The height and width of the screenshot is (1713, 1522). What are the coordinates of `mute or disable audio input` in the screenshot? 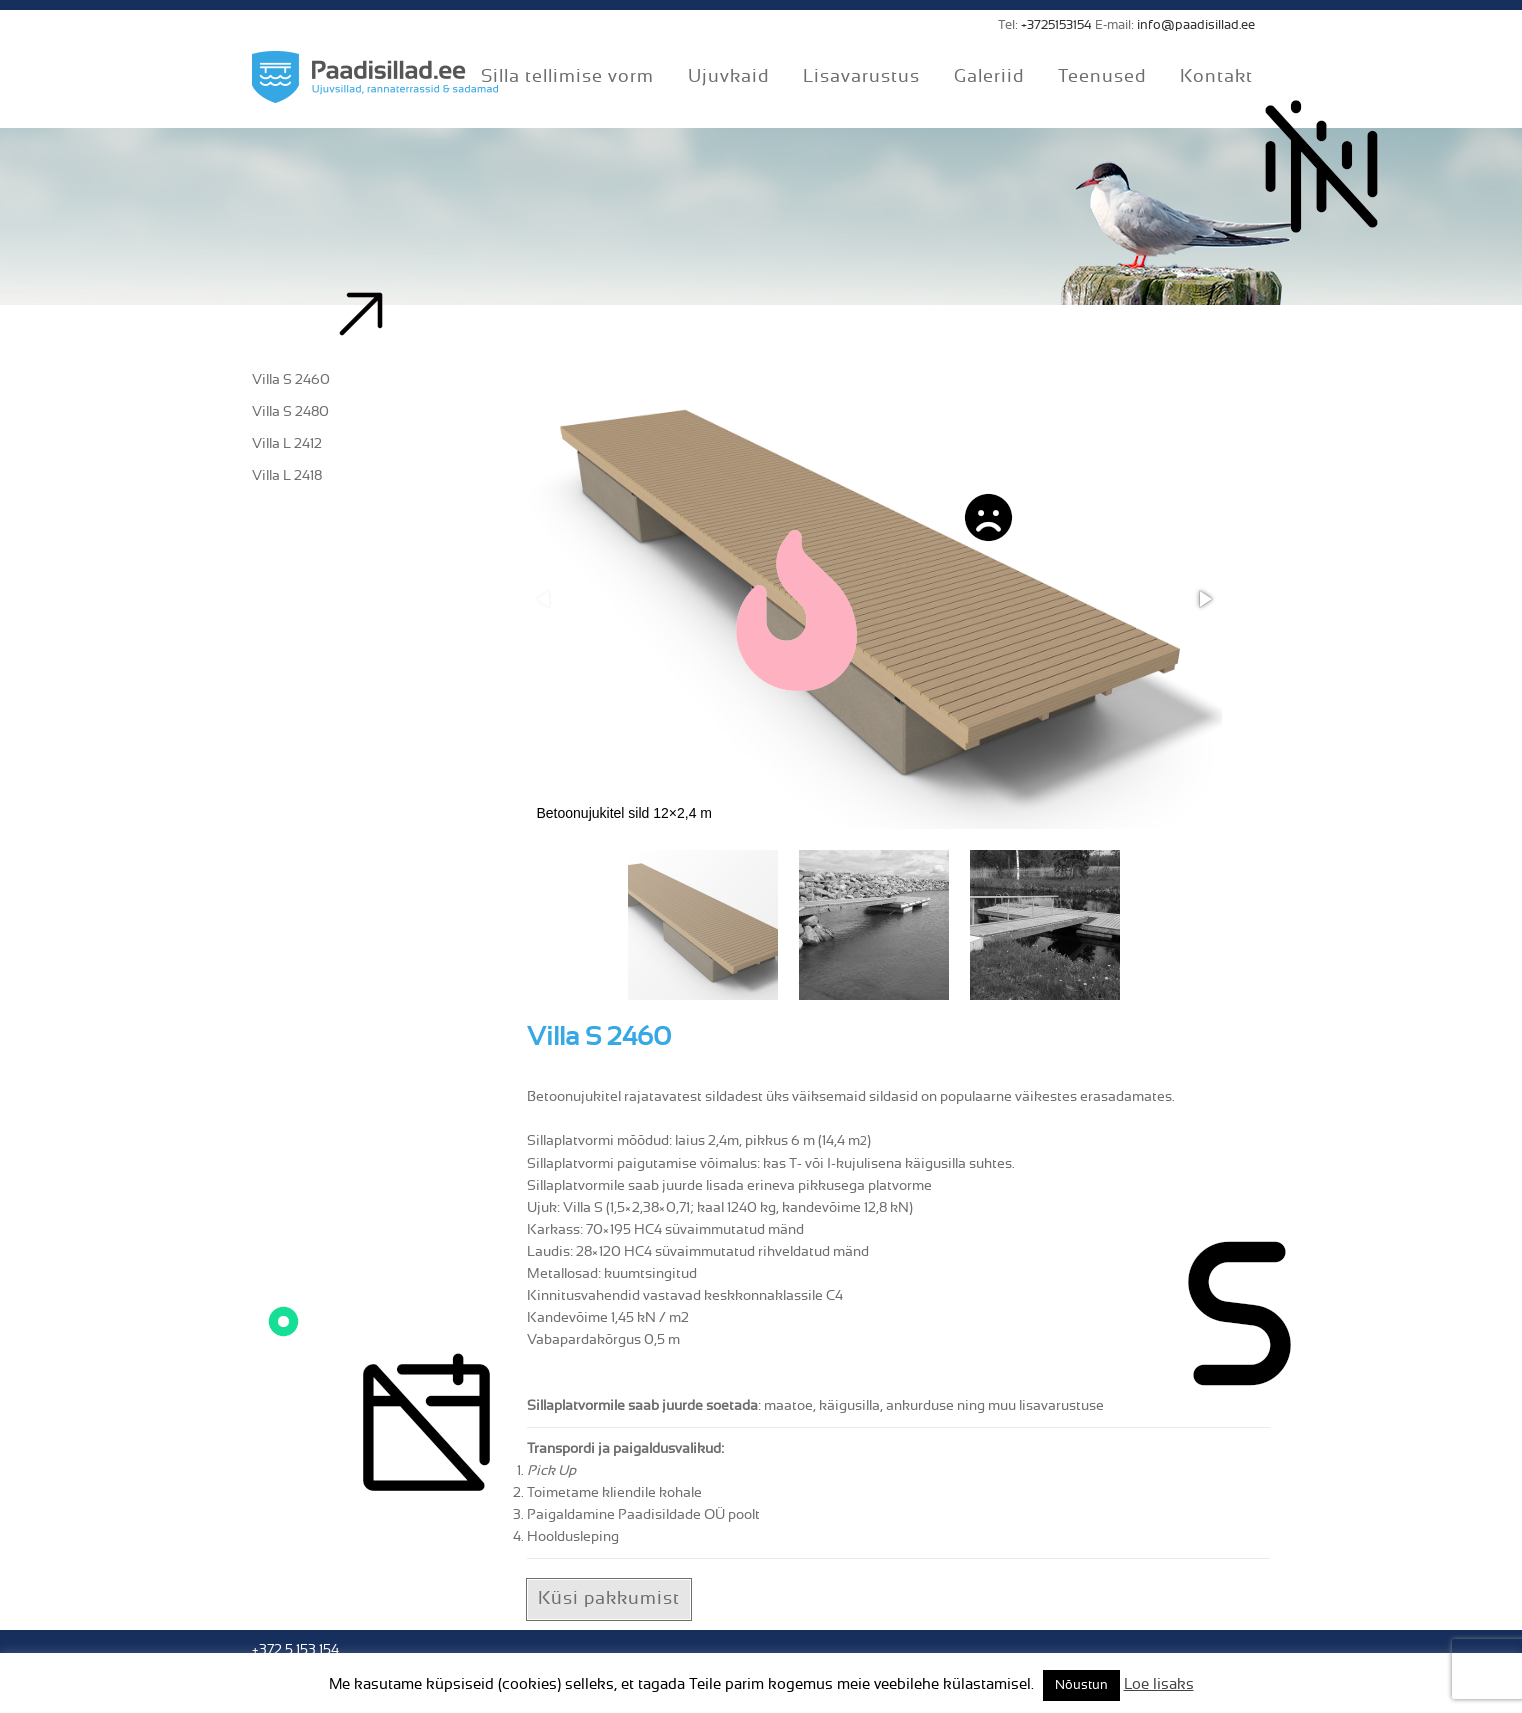 It's located at (1321, 166).